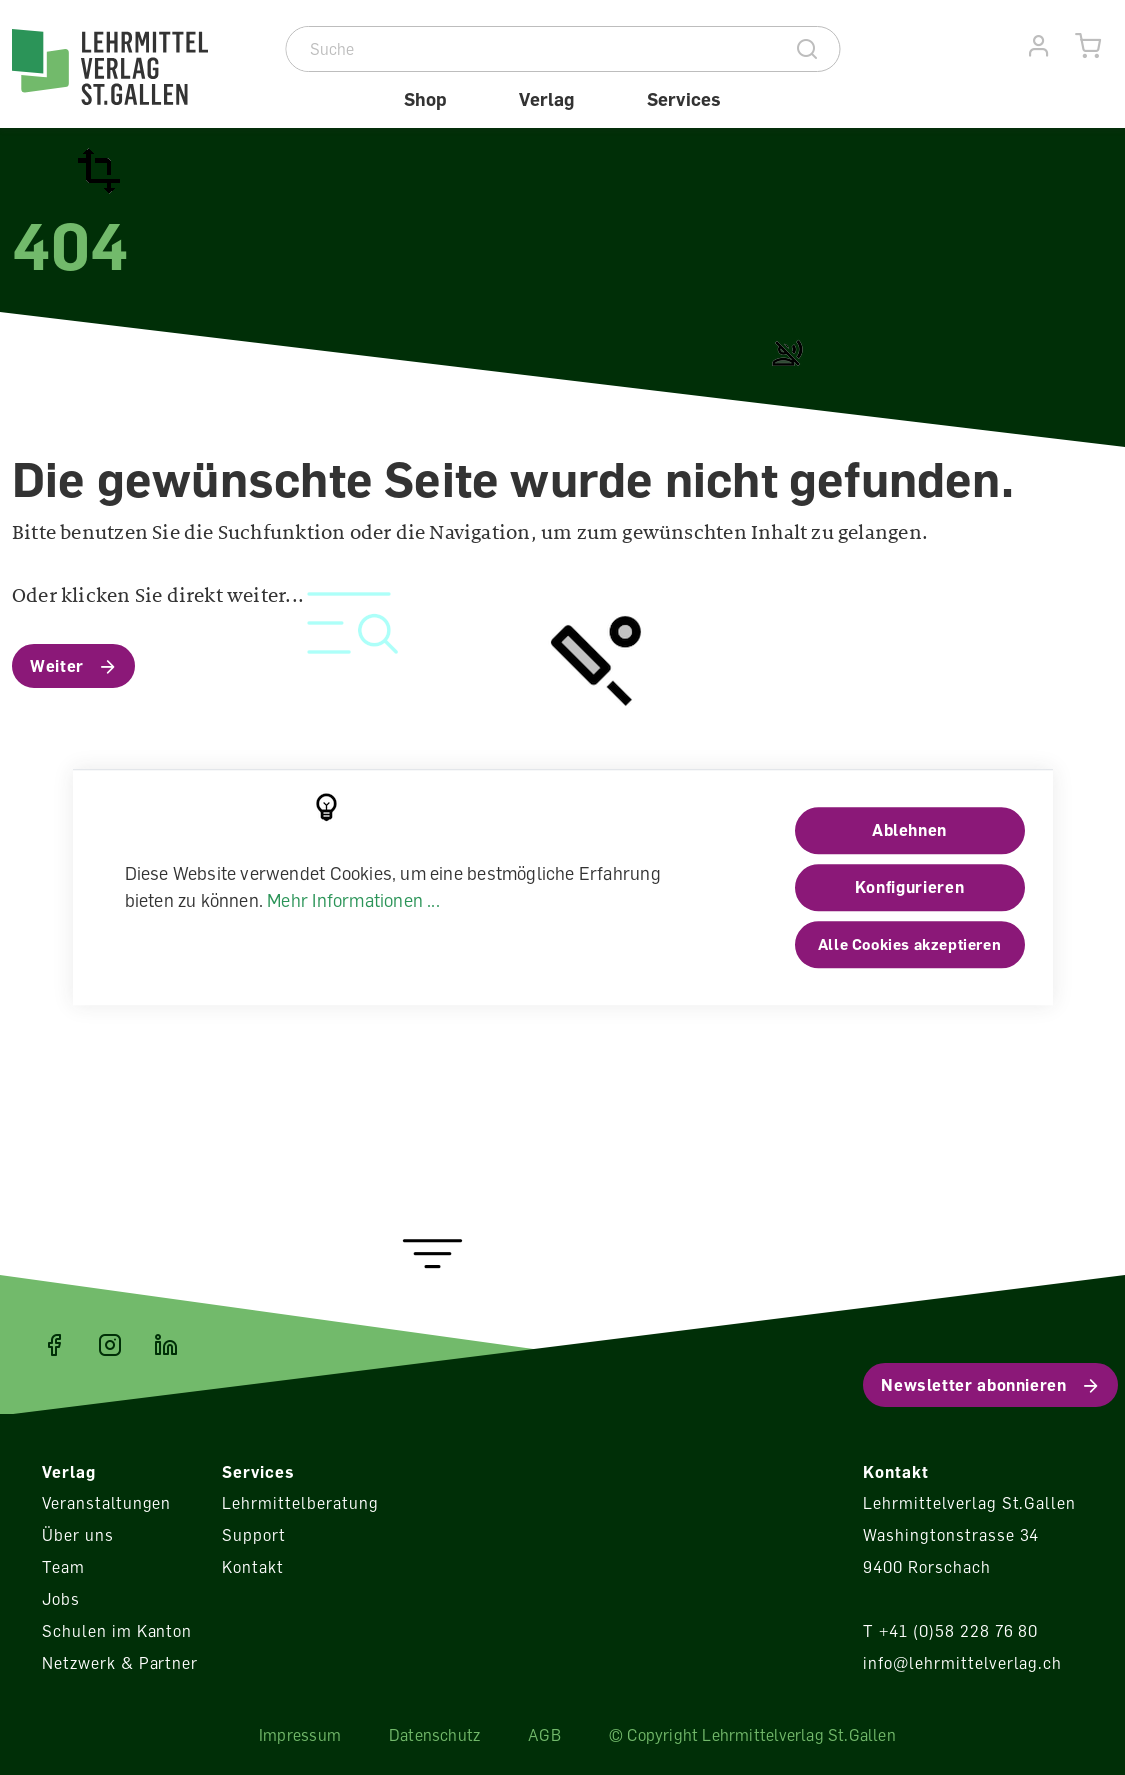 The width and height of the screenshot is (1125, 1775). I want to click on search within a list or document, so click(349, 623).